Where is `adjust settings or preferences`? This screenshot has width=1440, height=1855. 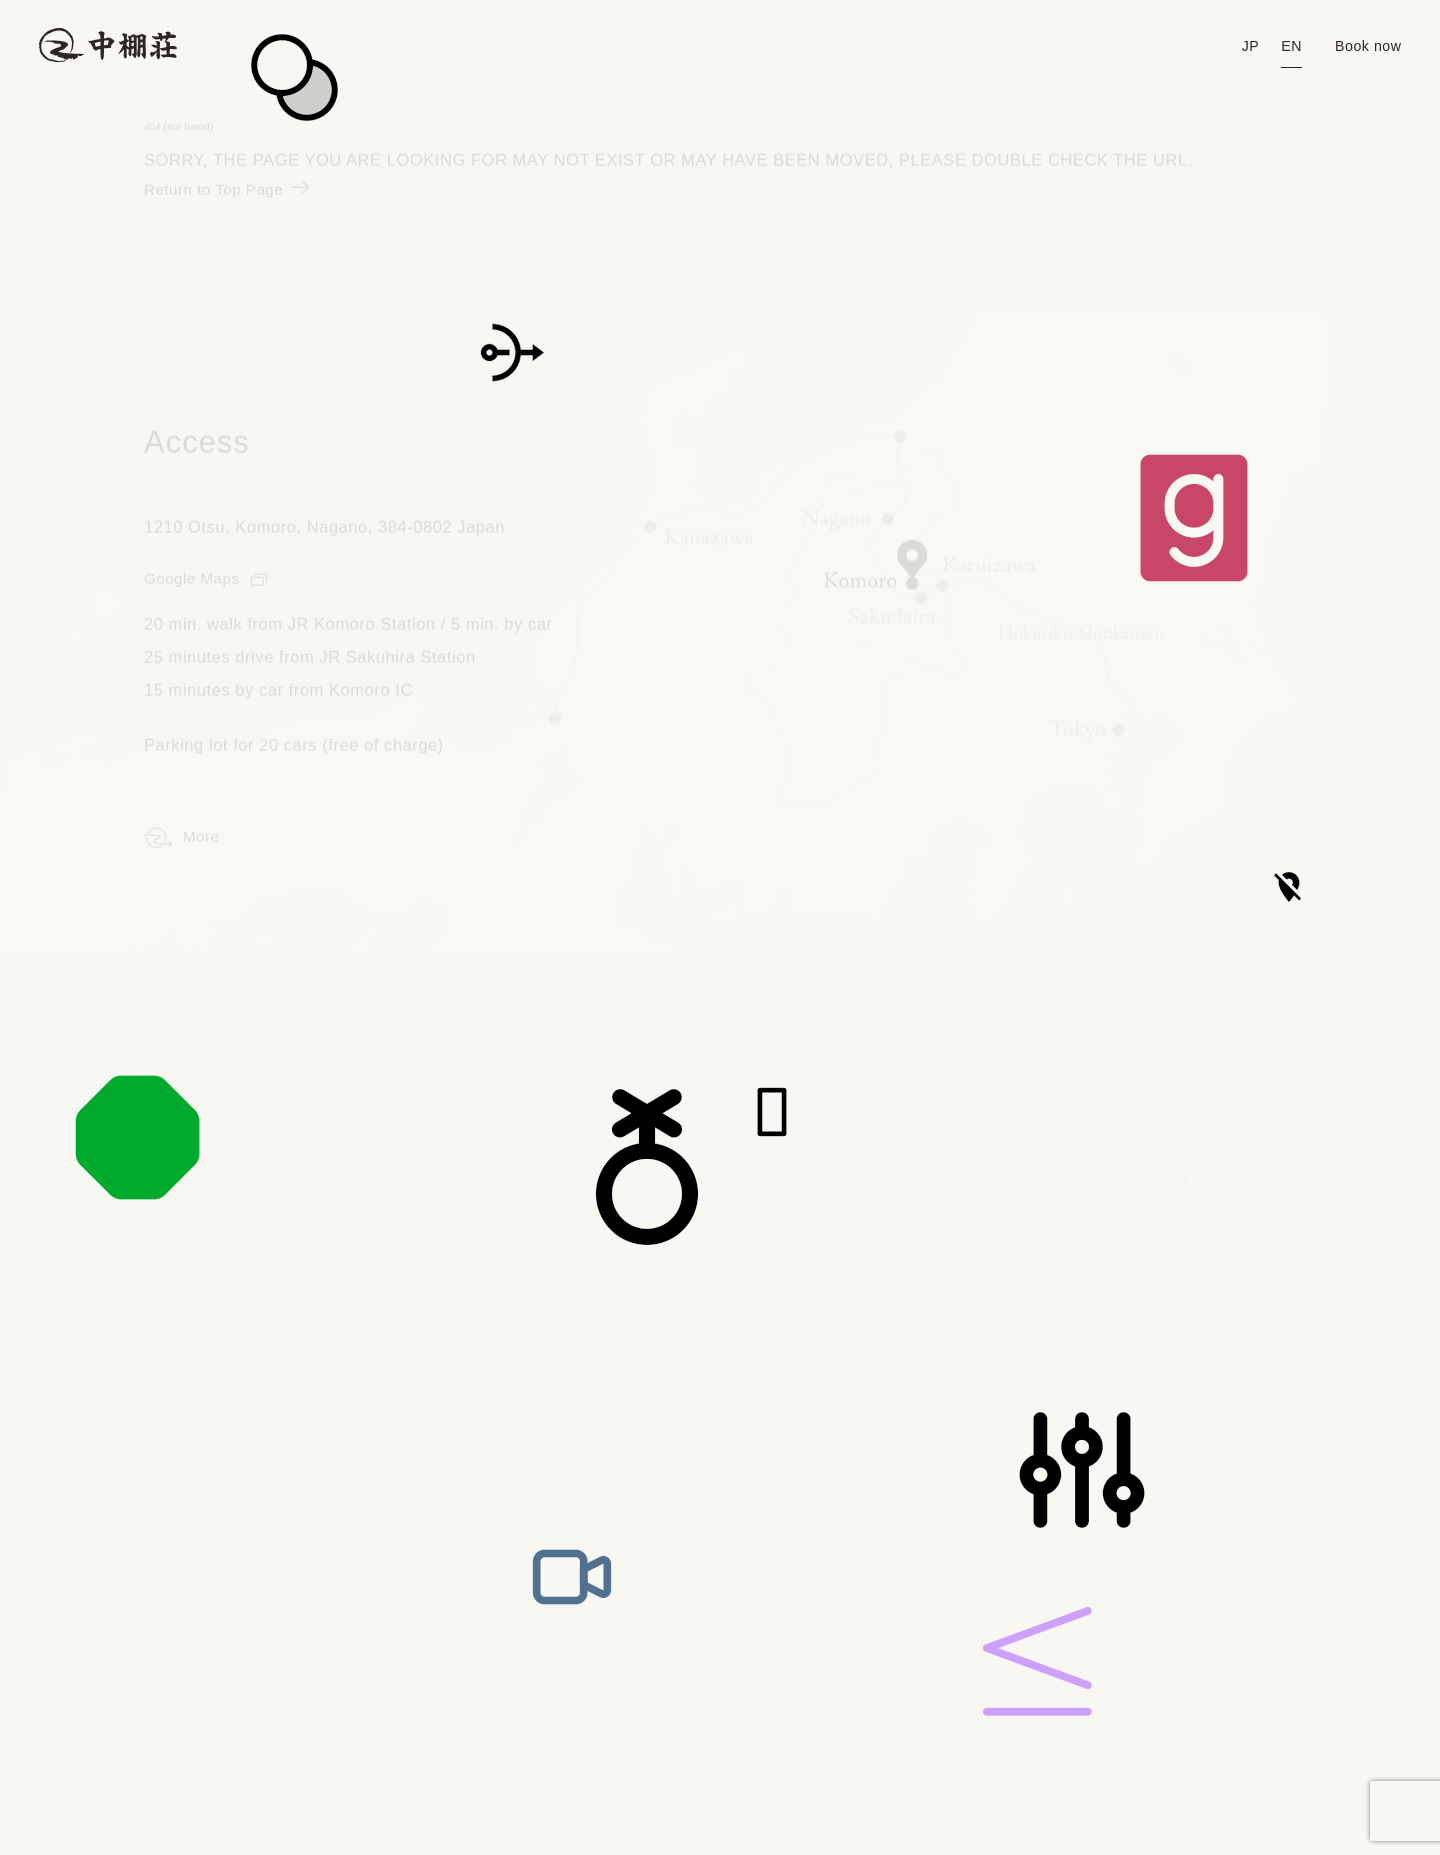
adjust settings or preferences is located at coordinates (1082, 1470).